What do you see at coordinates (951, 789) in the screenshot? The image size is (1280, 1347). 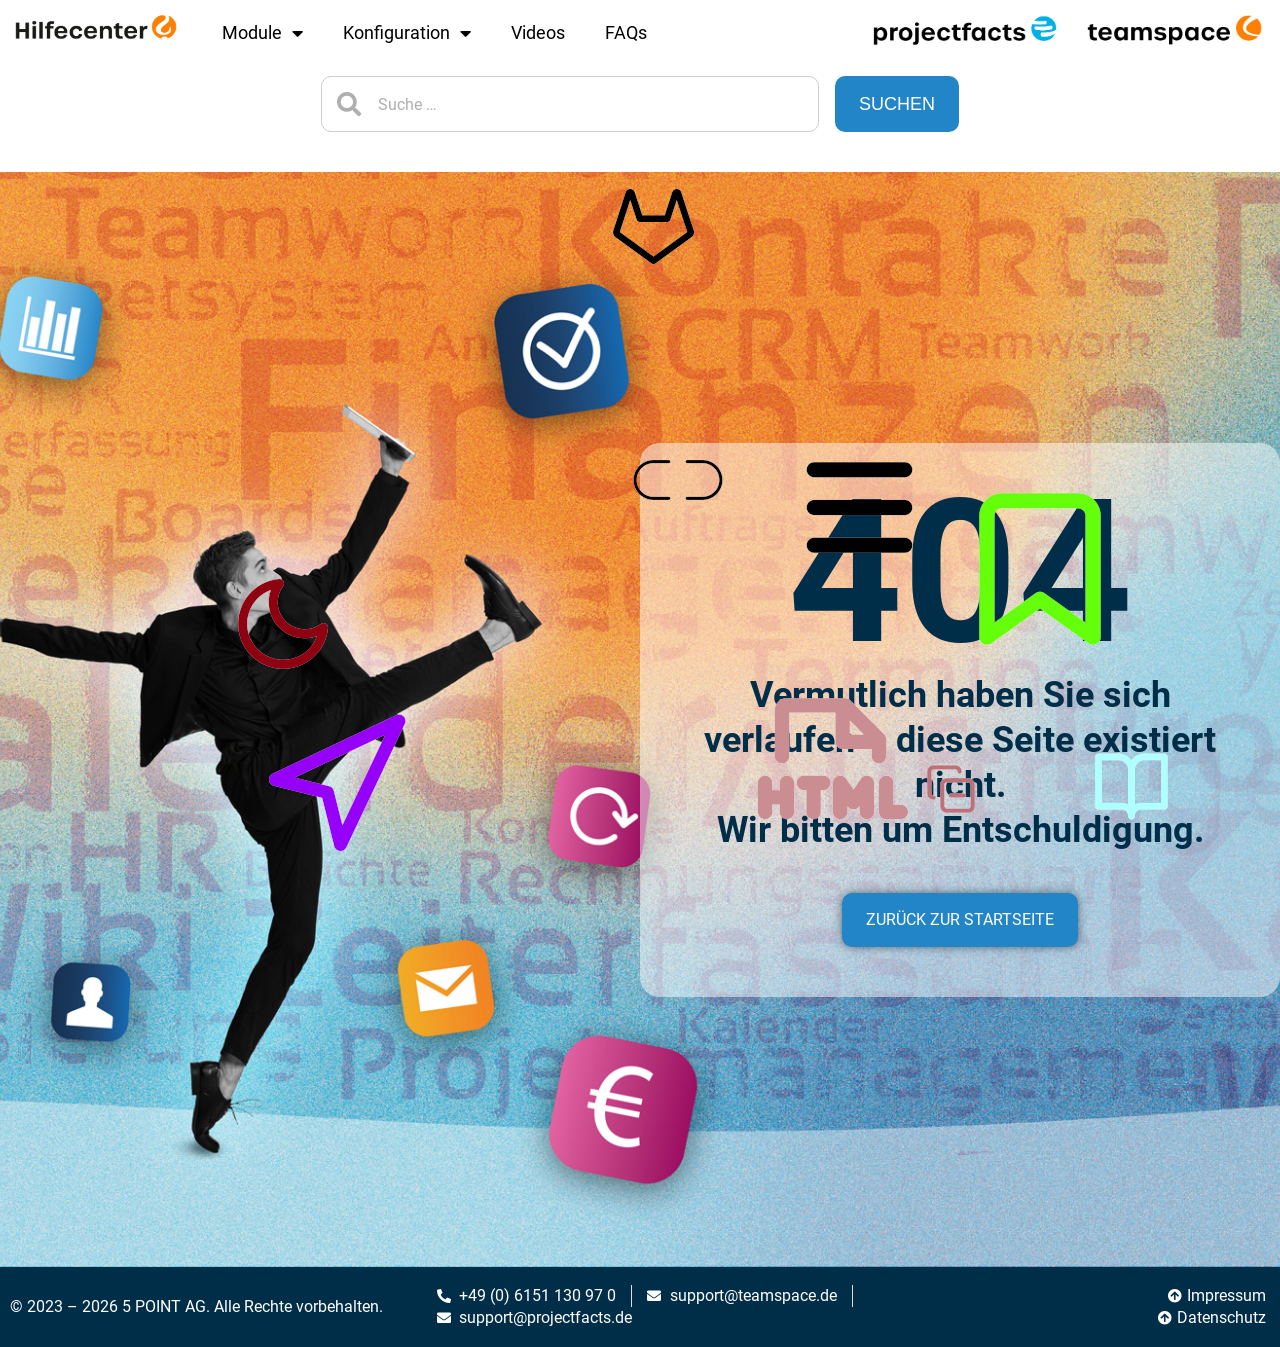 I see `remove item from clipboard` at bounding box center [951, 789].